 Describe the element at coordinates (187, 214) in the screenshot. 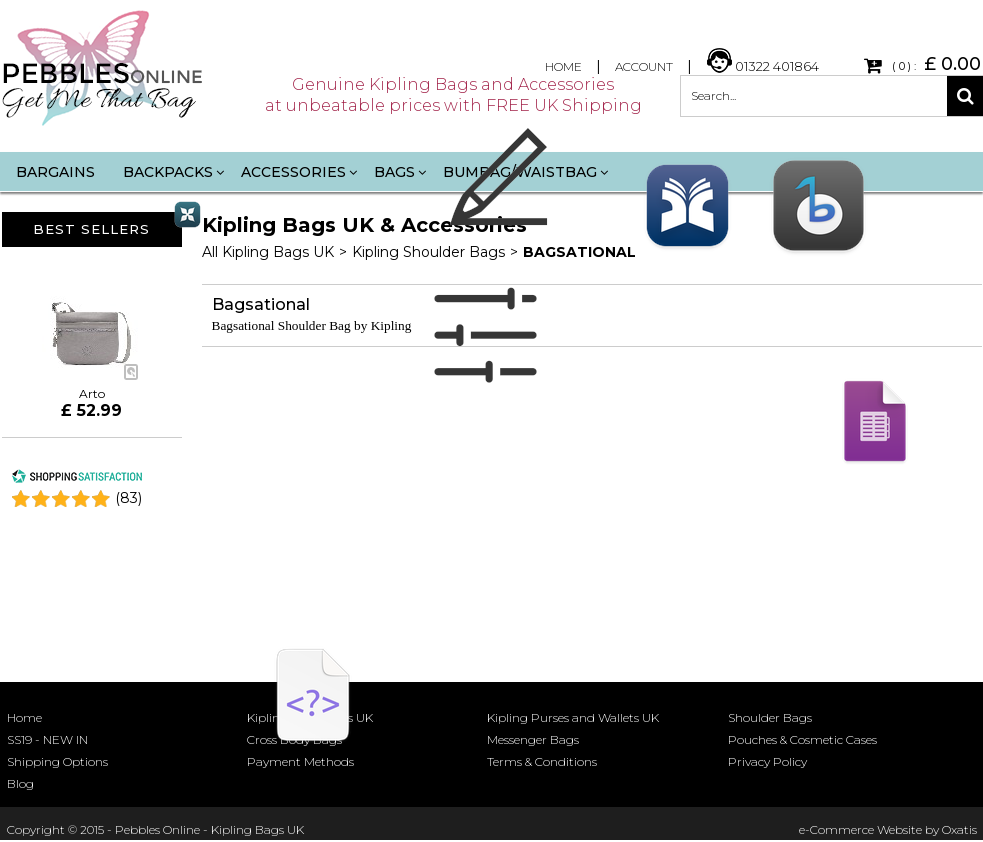

I see `open Ex Falso audio tag editor` at that location.